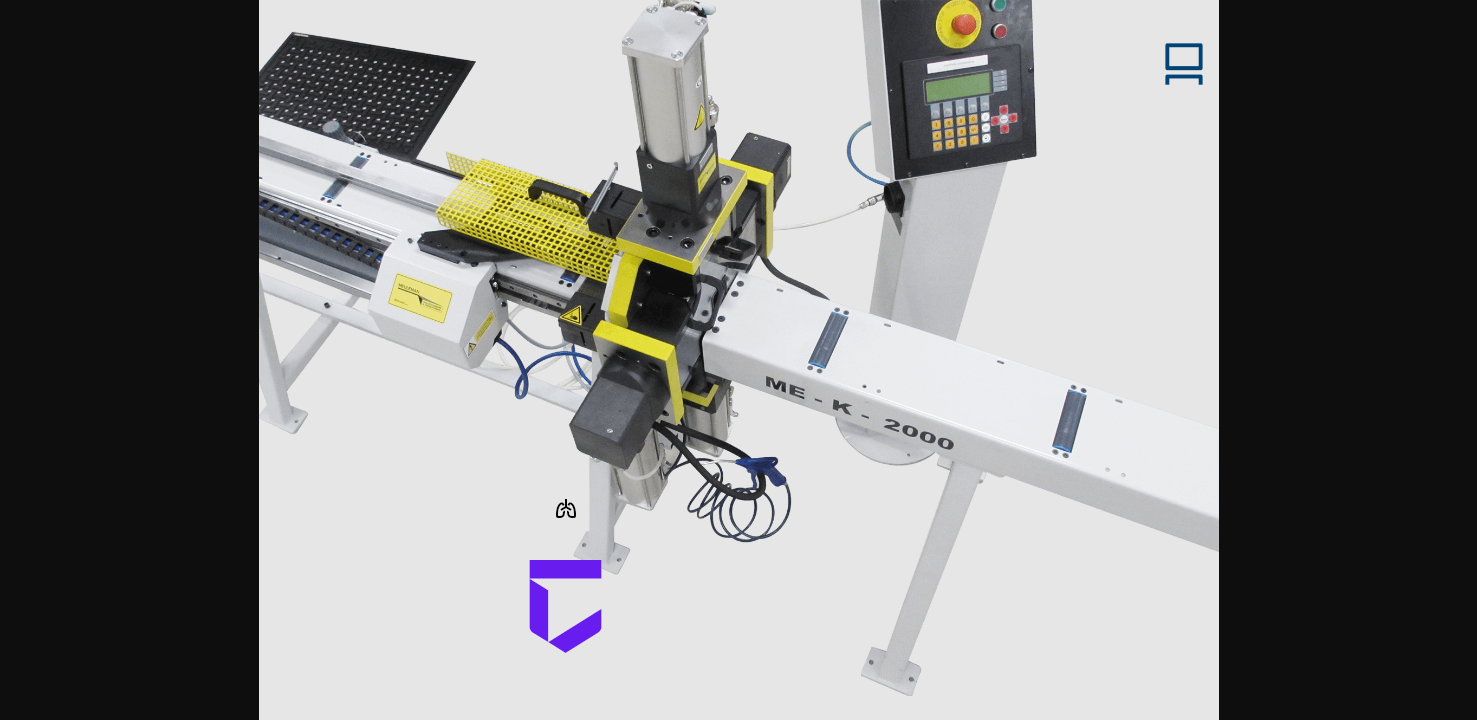 The width and height of the screenshot is (1477, 720). Describe the element at coordinates (1184, 64) in the screenshot. I see `switch to stacked view layout` at that location.